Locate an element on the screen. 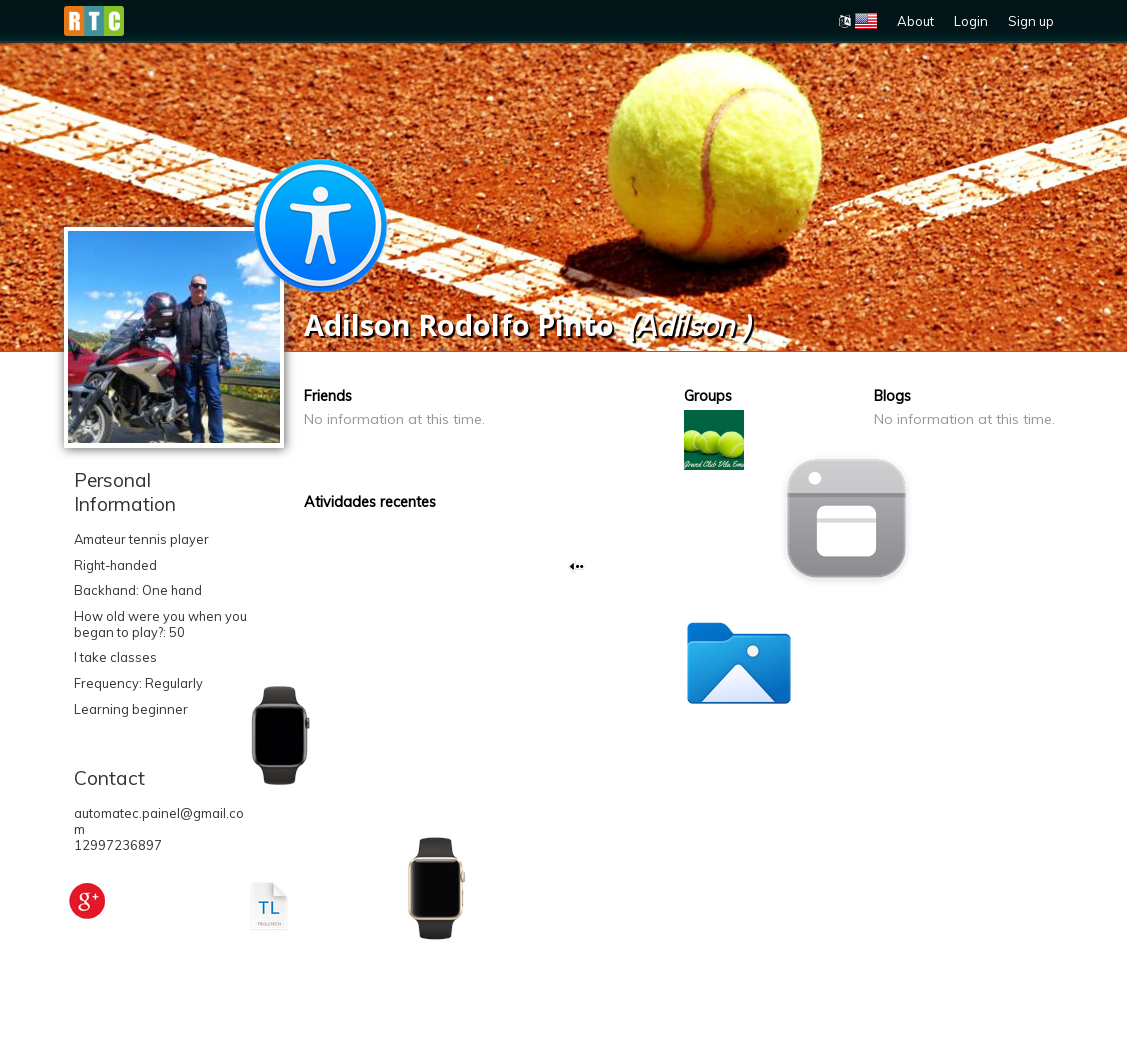  open accessibility settings is located at coordinates (320, 225).